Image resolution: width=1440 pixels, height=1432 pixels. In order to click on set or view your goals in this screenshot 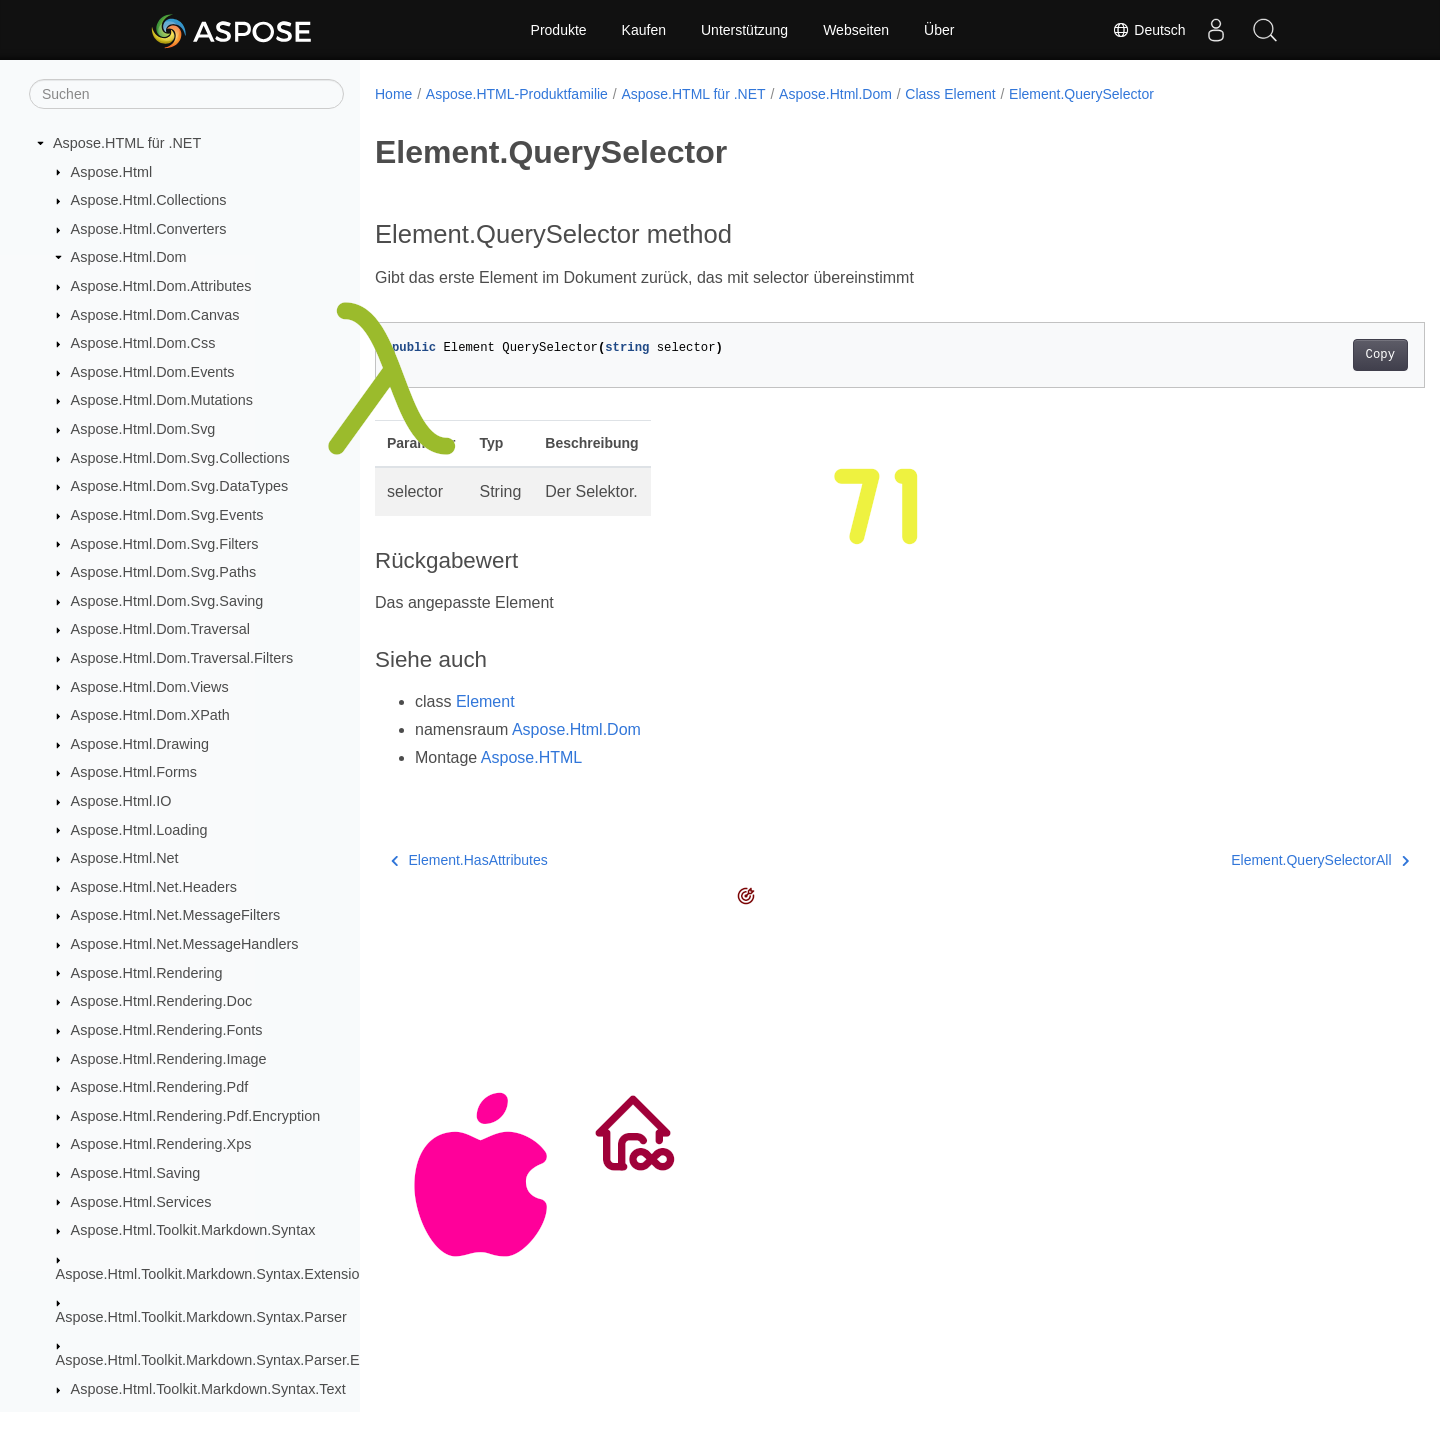, I will do `click(746, 896)`.